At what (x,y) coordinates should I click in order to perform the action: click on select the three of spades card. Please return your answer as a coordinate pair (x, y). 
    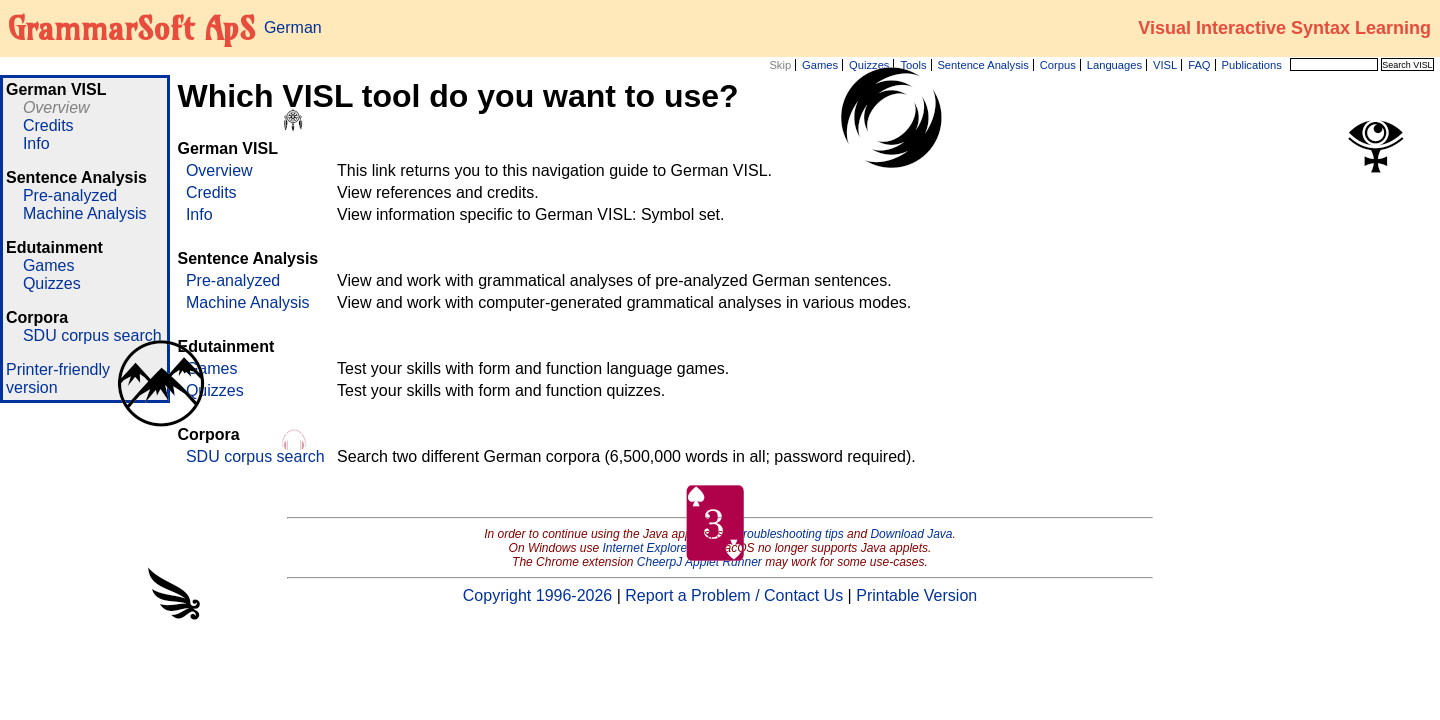
    Looking at the image, I should click on (715, 523).